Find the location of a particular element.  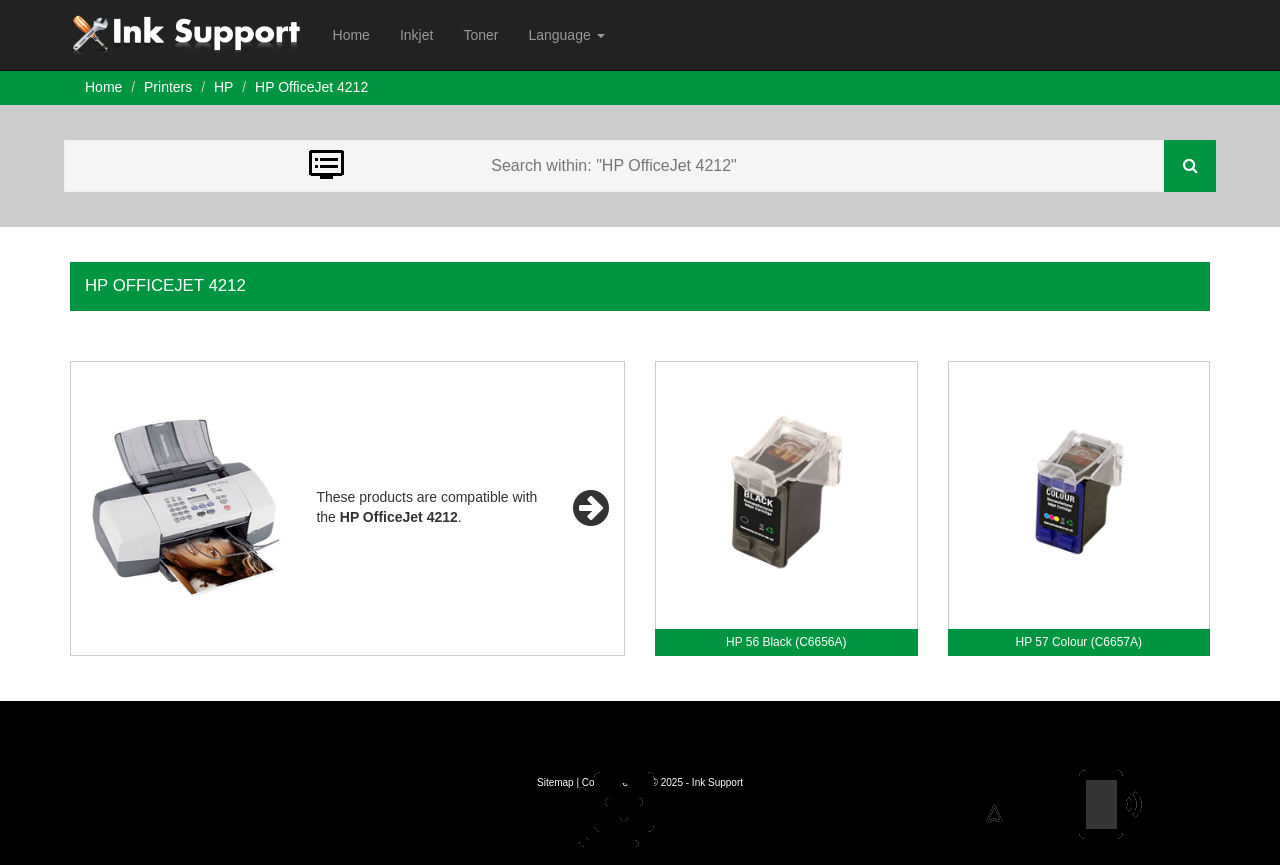

navigate to current direction is located at coordinates (994, 813).